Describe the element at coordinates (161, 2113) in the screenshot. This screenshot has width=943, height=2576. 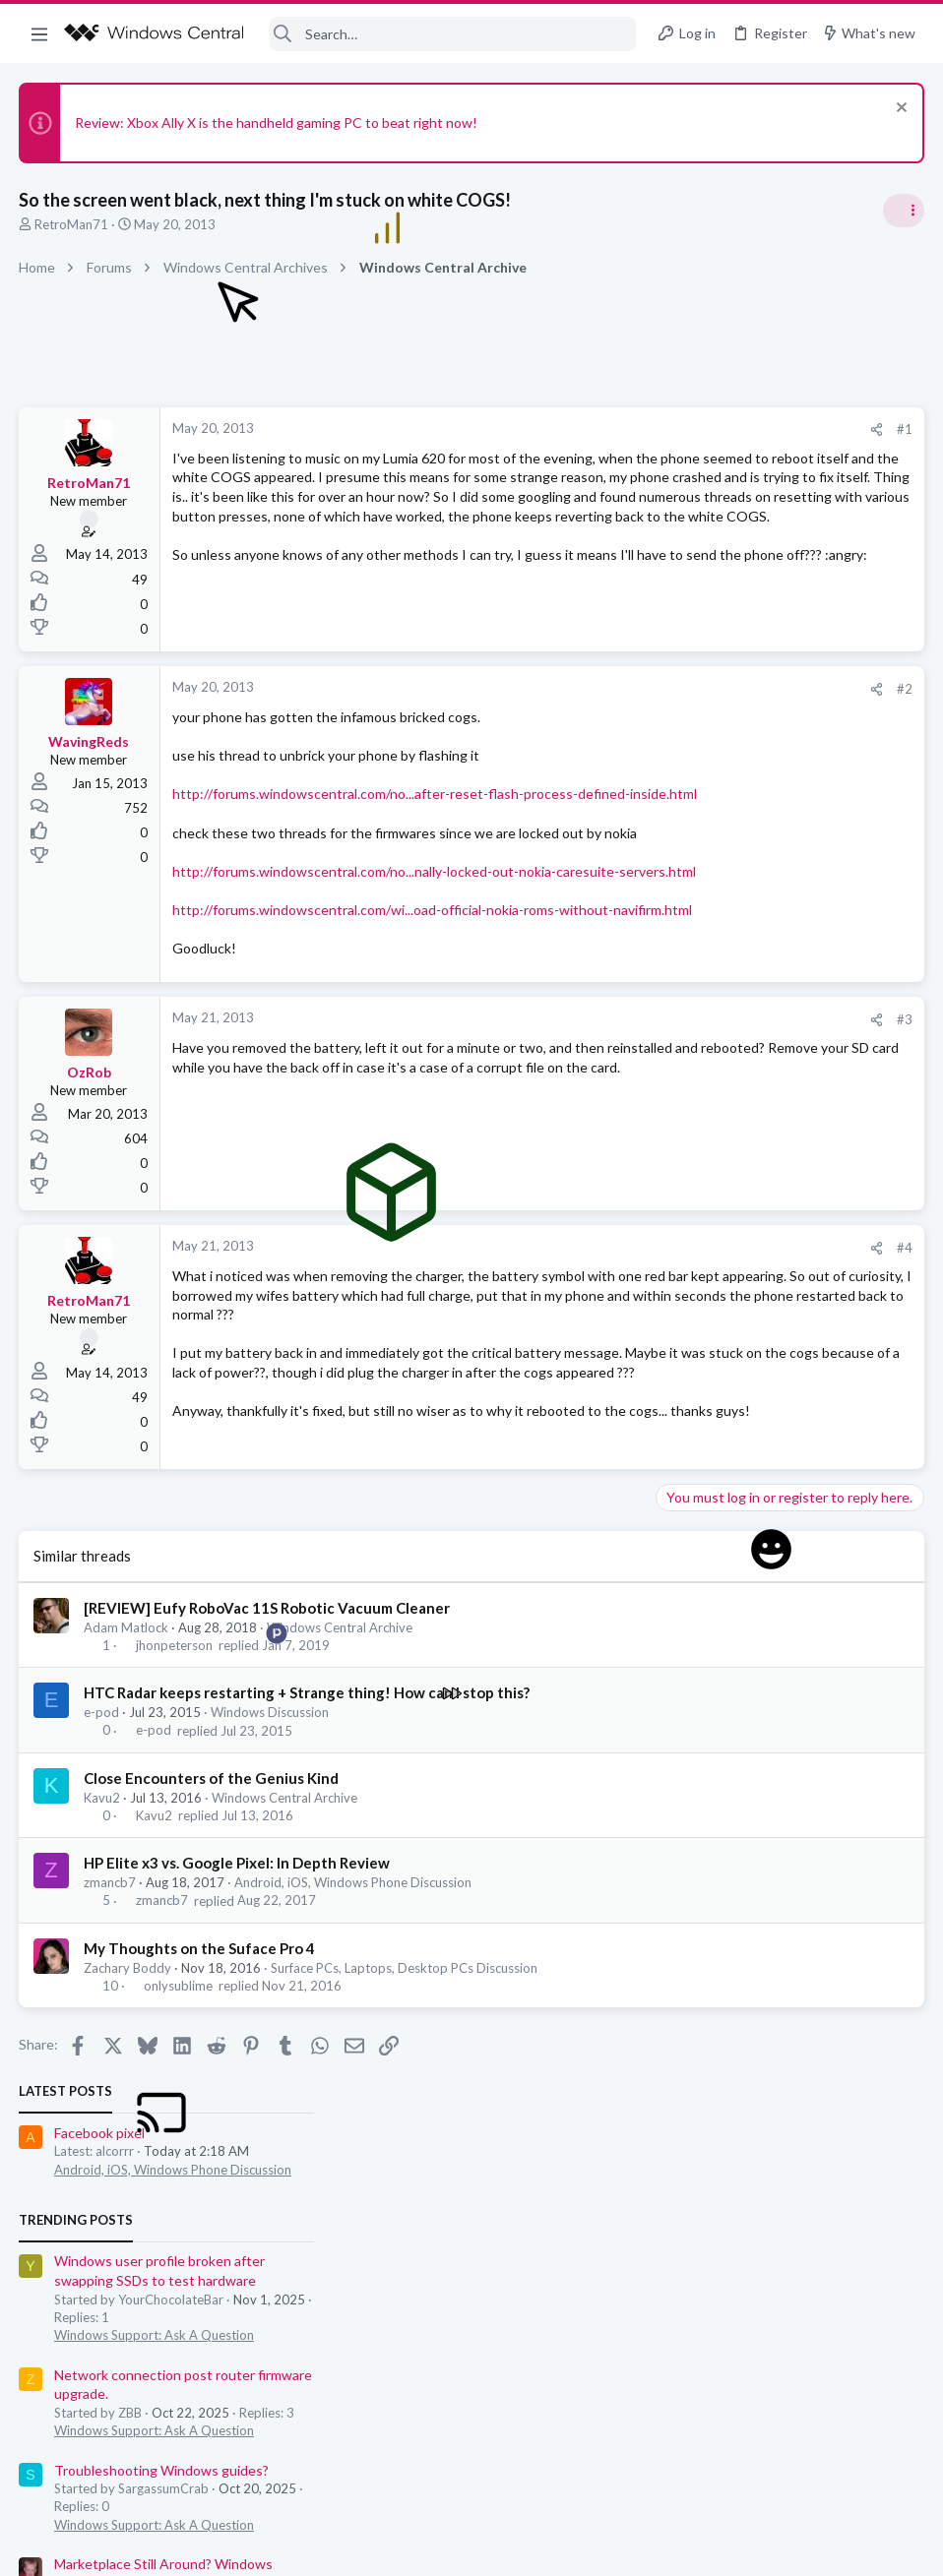
I see `cast media to a nearby device` at that location.